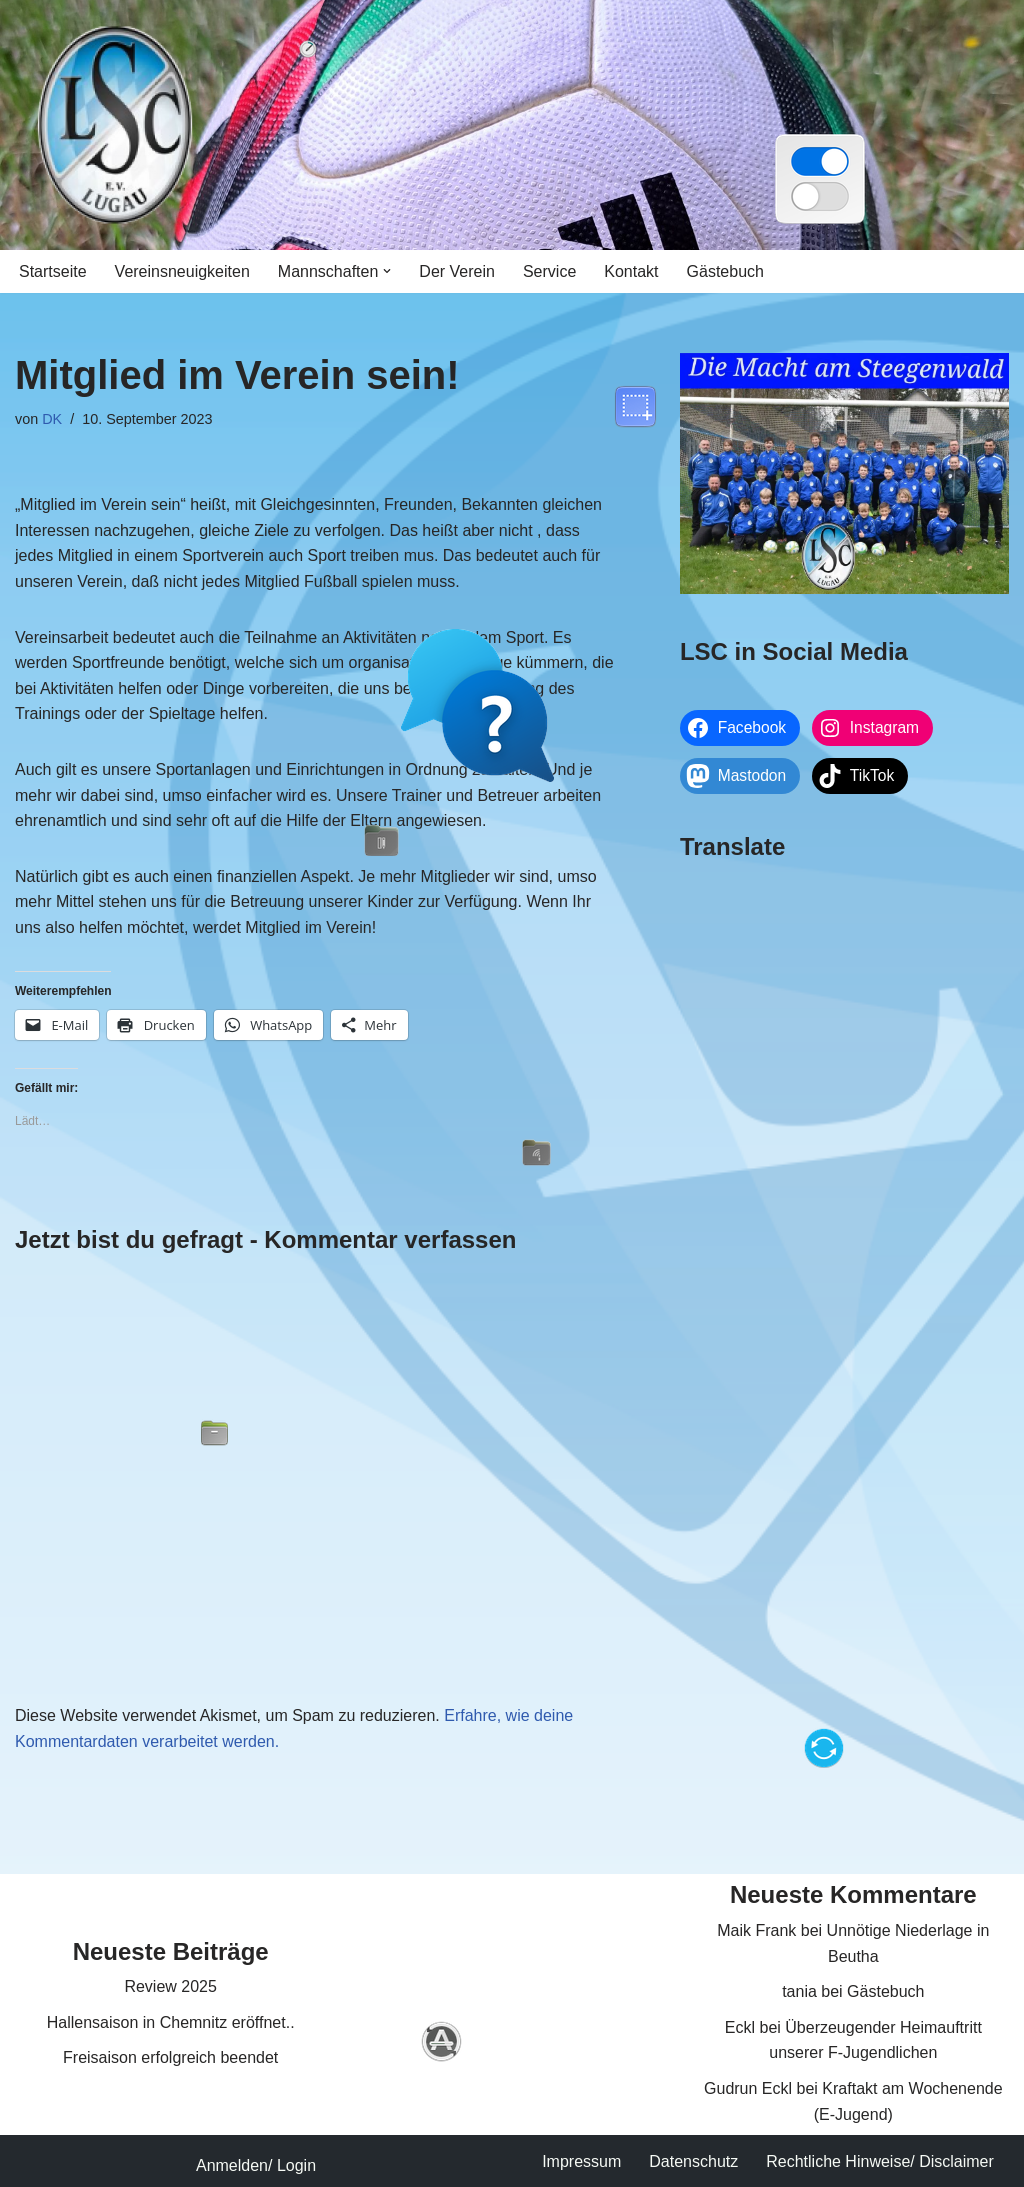 The height and width of the screenshot is (2187, 1024). I want to click on indicates file is currently syncing with Insync, so click(824, 1748).